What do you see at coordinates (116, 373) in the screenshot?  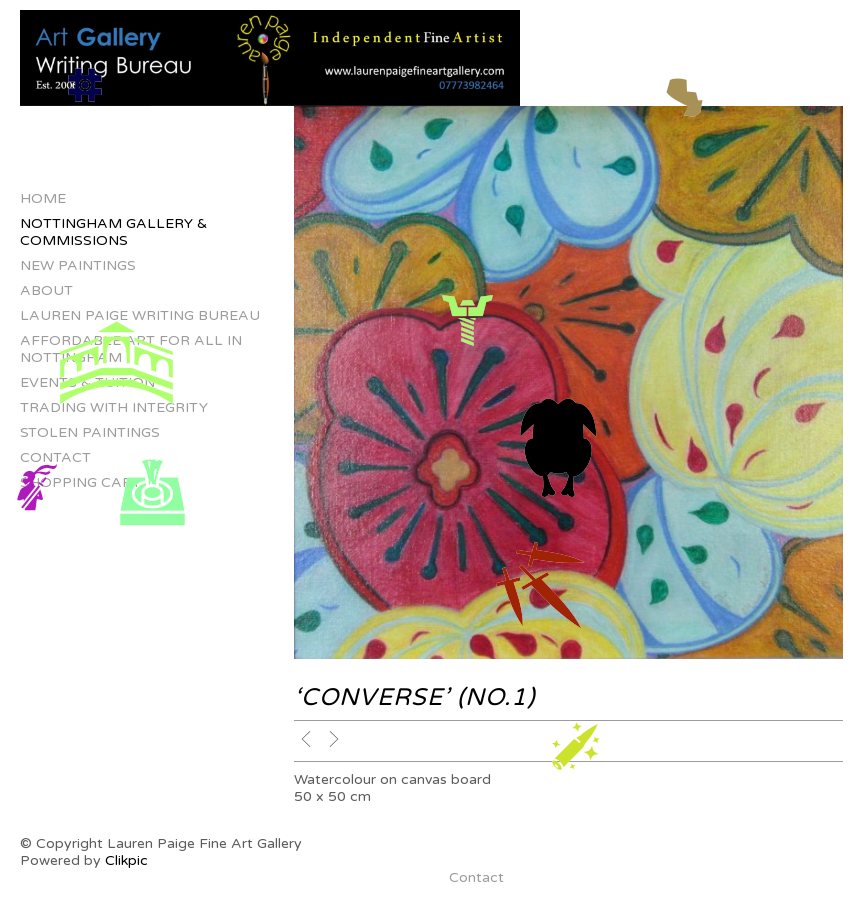 I see `explore Venice or Italian landmarks` at bounding box center [116, 373].